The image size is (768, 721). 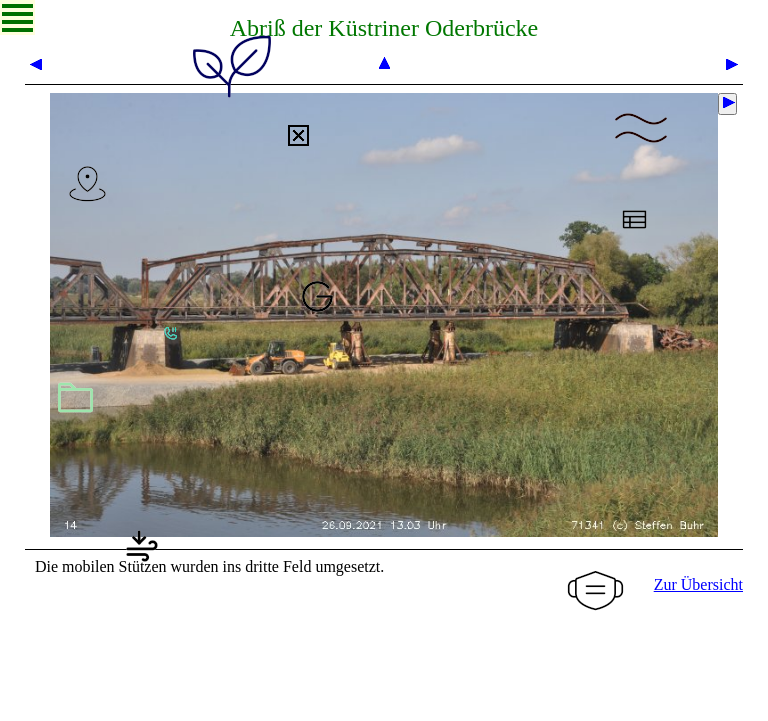 What do you see at coordinates (87, 184) in the screenshot?
I see `view location area or zone on map` at bounding box center [87, 184].